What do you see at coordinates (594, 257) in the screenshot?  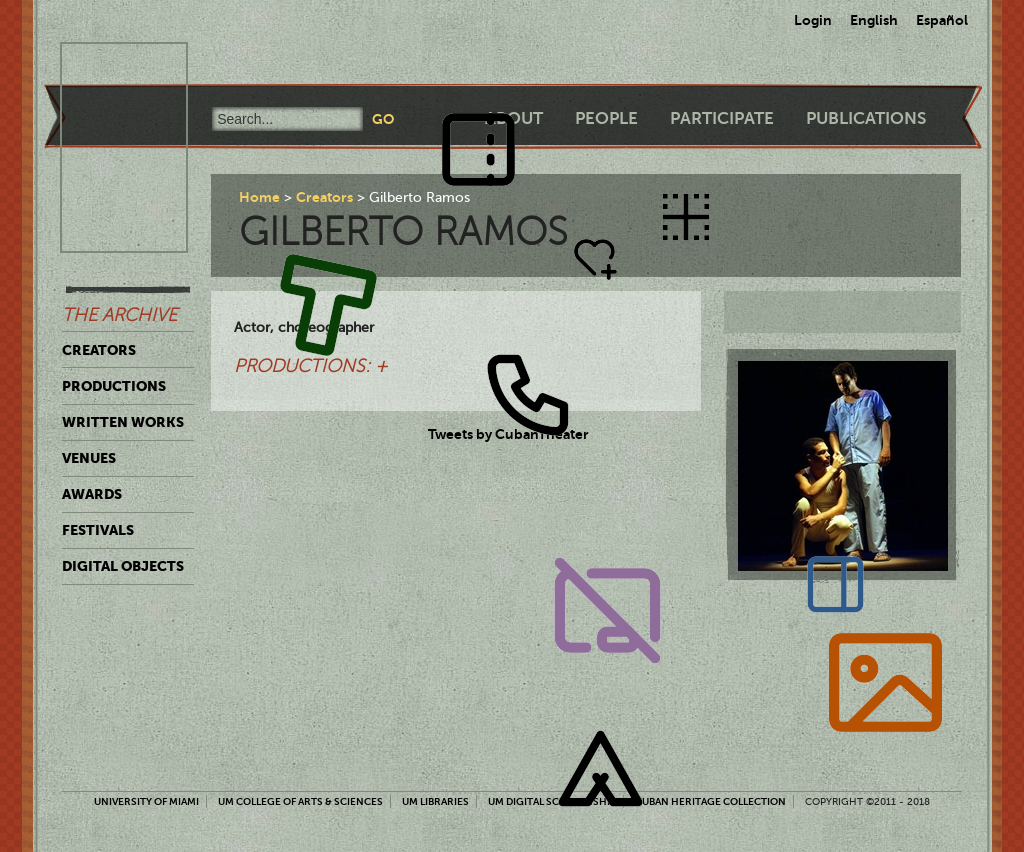 I see `add to favorites` at bounding box center [594, 257].